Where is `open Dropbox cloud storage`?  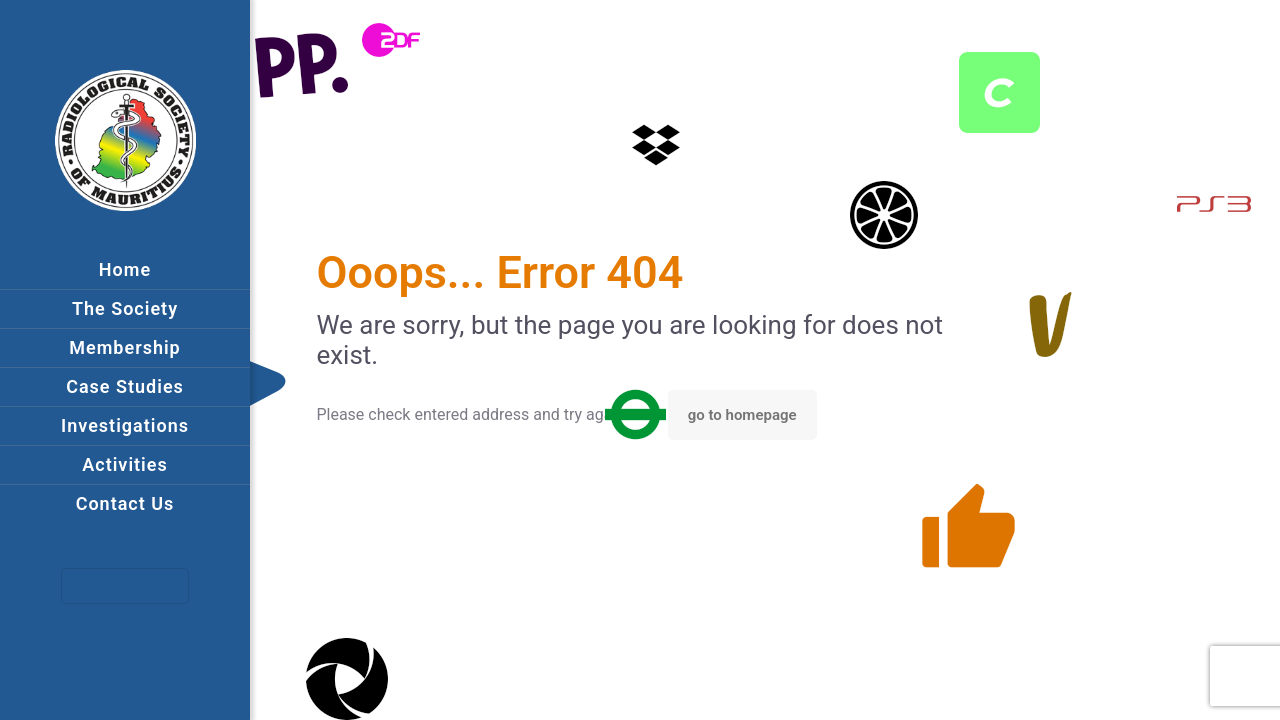 open Dropbox cloud storage is located at coordinates (656, 145).